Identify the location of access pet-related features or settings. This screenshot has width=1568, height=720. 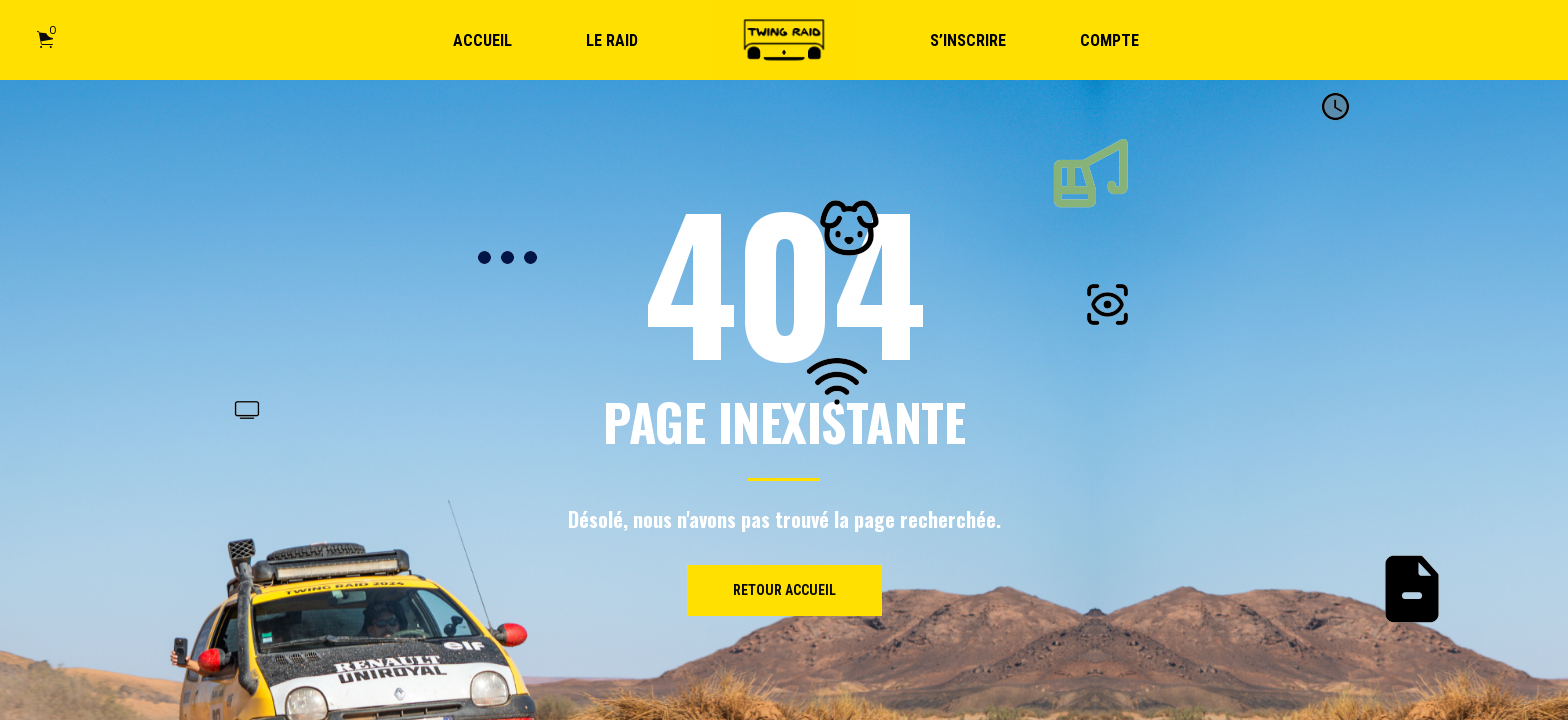
(849, 228).